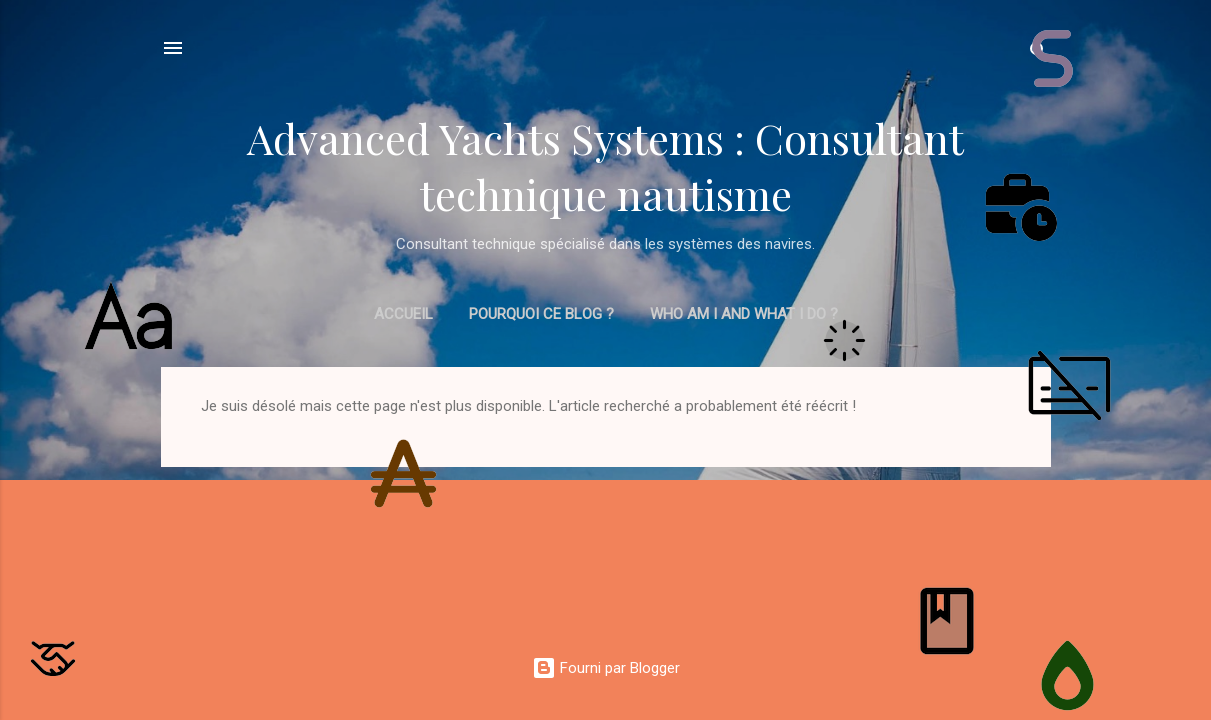 Image resolution: width=1211 pixels, height=720 pixels. Describe the element at coordinates (844, 340) in the screenshot. I see `indicates content is loading` at that location.